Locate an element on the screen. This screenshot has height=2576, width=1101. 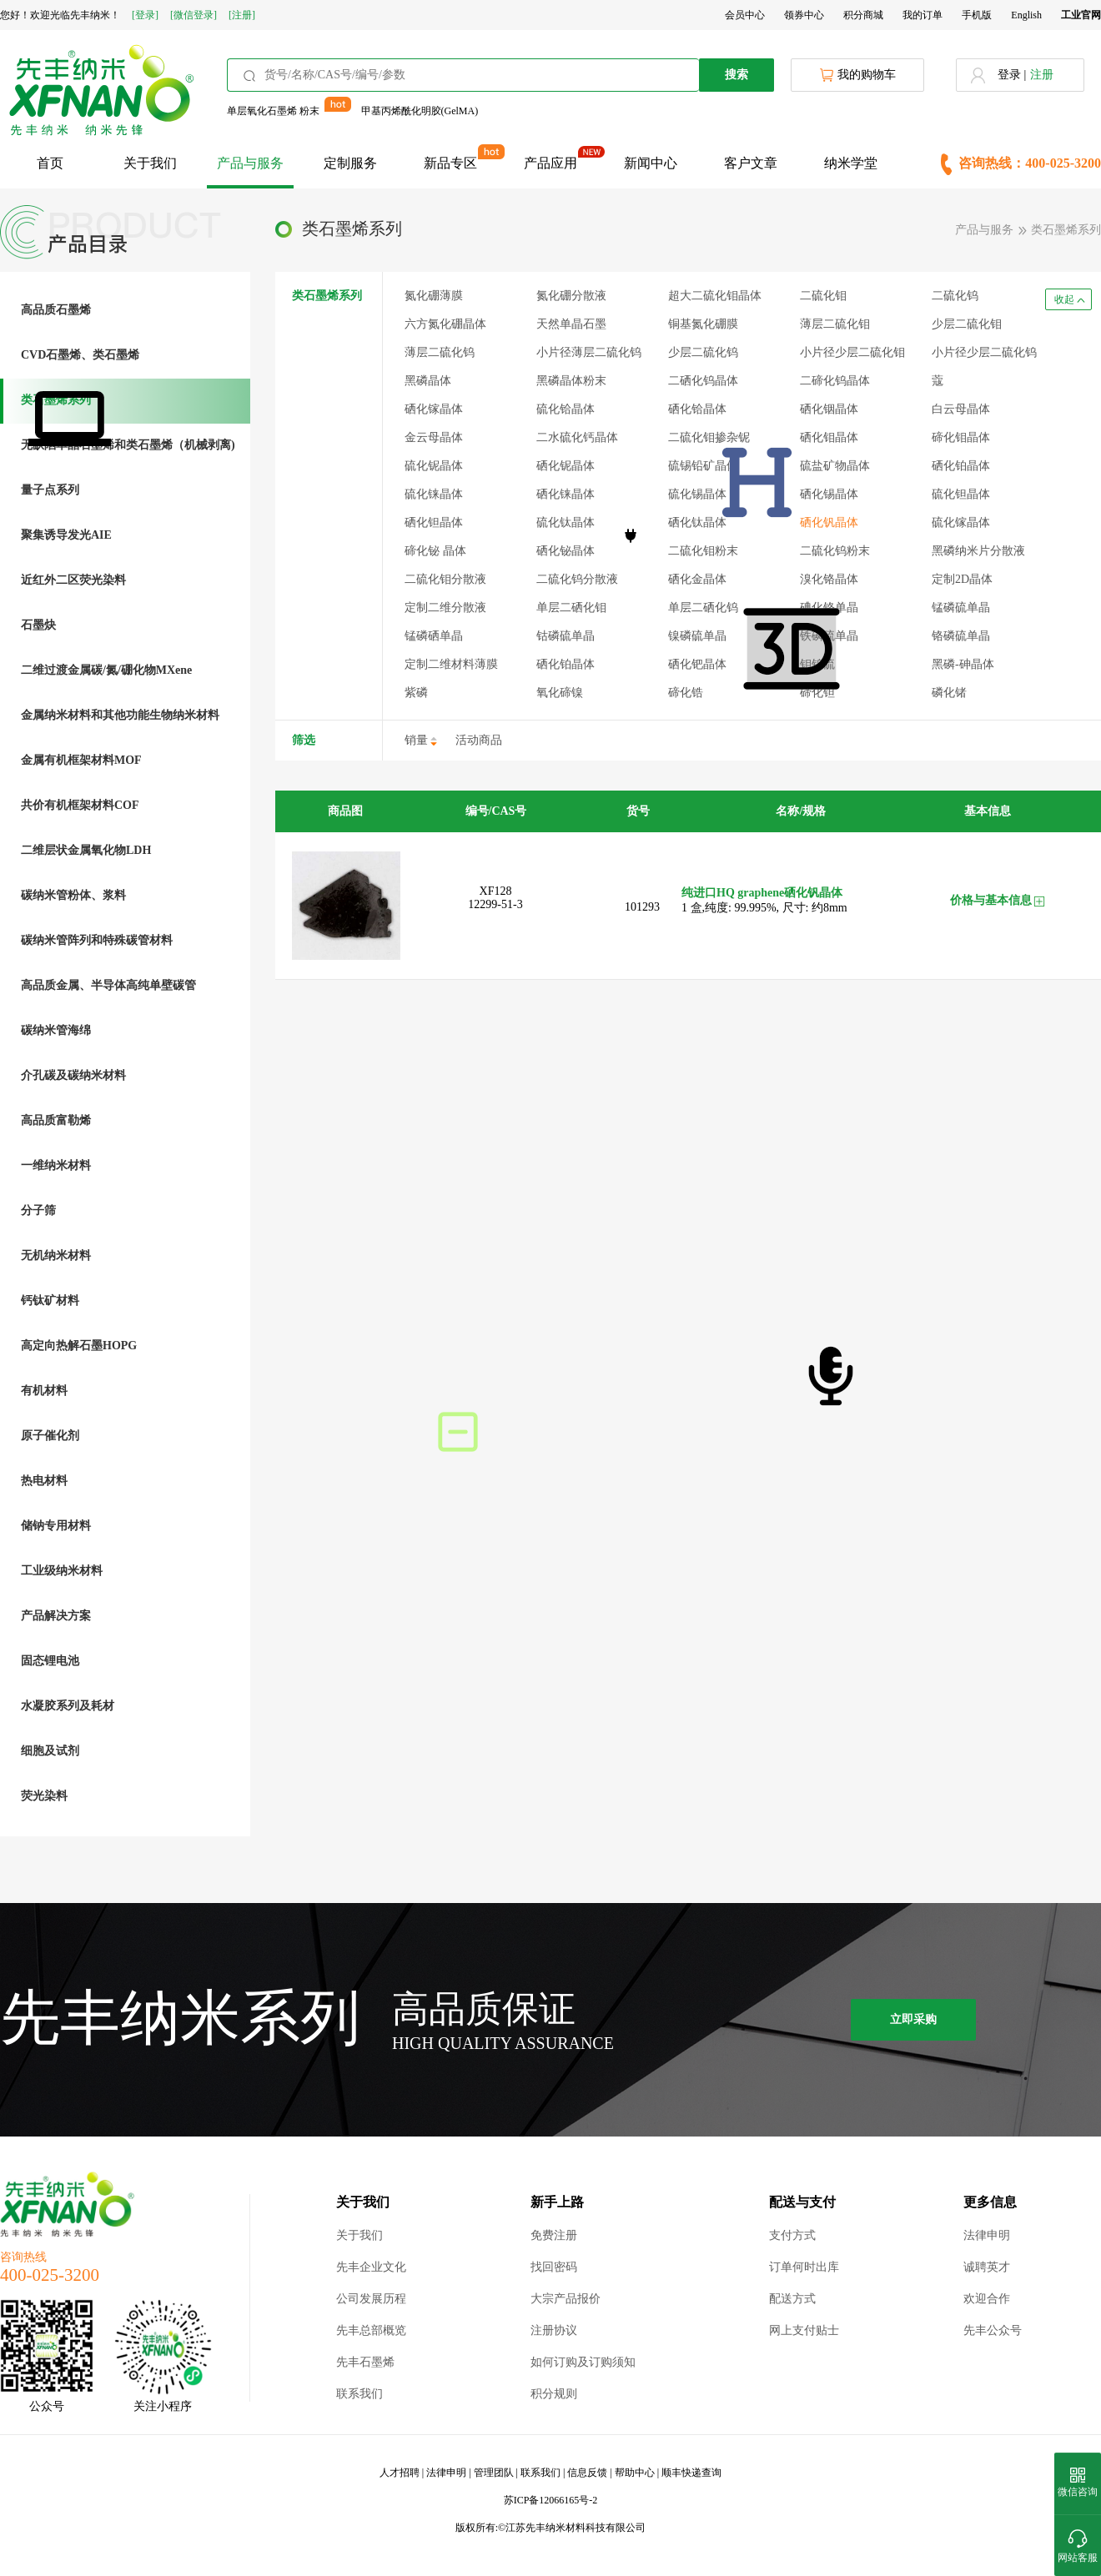
access desktop or computer settings is located at coordinates (69, 418).